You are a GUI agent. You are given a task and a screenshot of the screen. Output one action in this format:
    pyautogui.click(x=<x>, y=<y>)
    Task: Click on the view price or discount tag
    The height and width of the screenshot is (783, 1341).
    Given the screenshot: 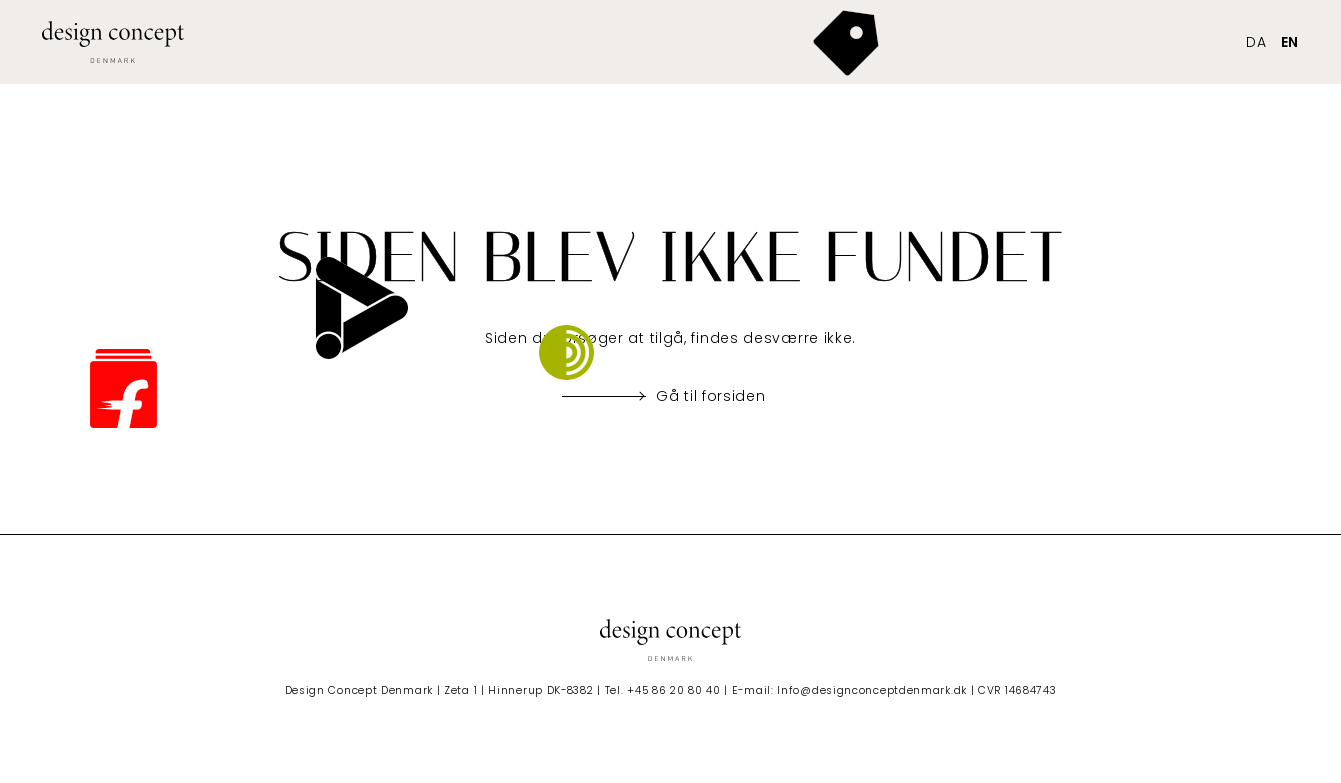 What is the action you would take?
    pyautogui.click(x=846, y=41)
    